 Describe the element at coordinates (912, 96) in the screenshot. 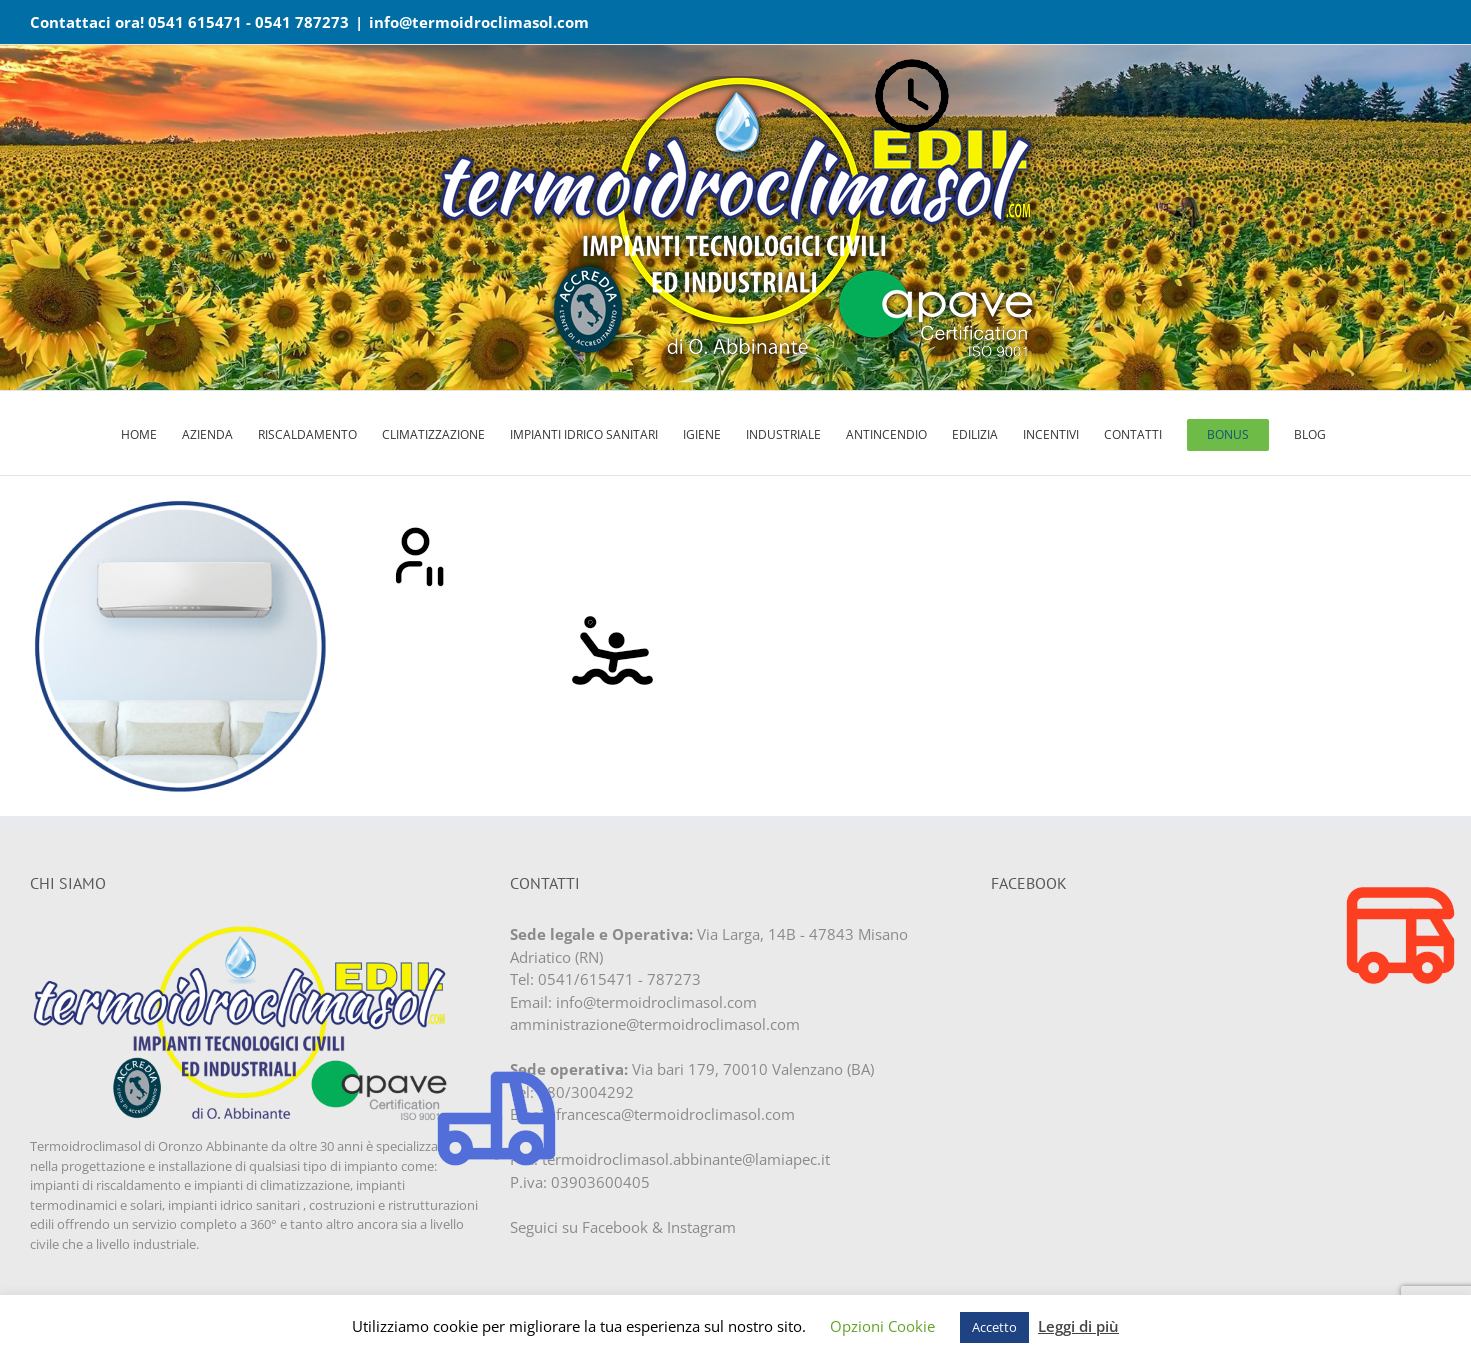

I see `view time or clock settings` at that location.